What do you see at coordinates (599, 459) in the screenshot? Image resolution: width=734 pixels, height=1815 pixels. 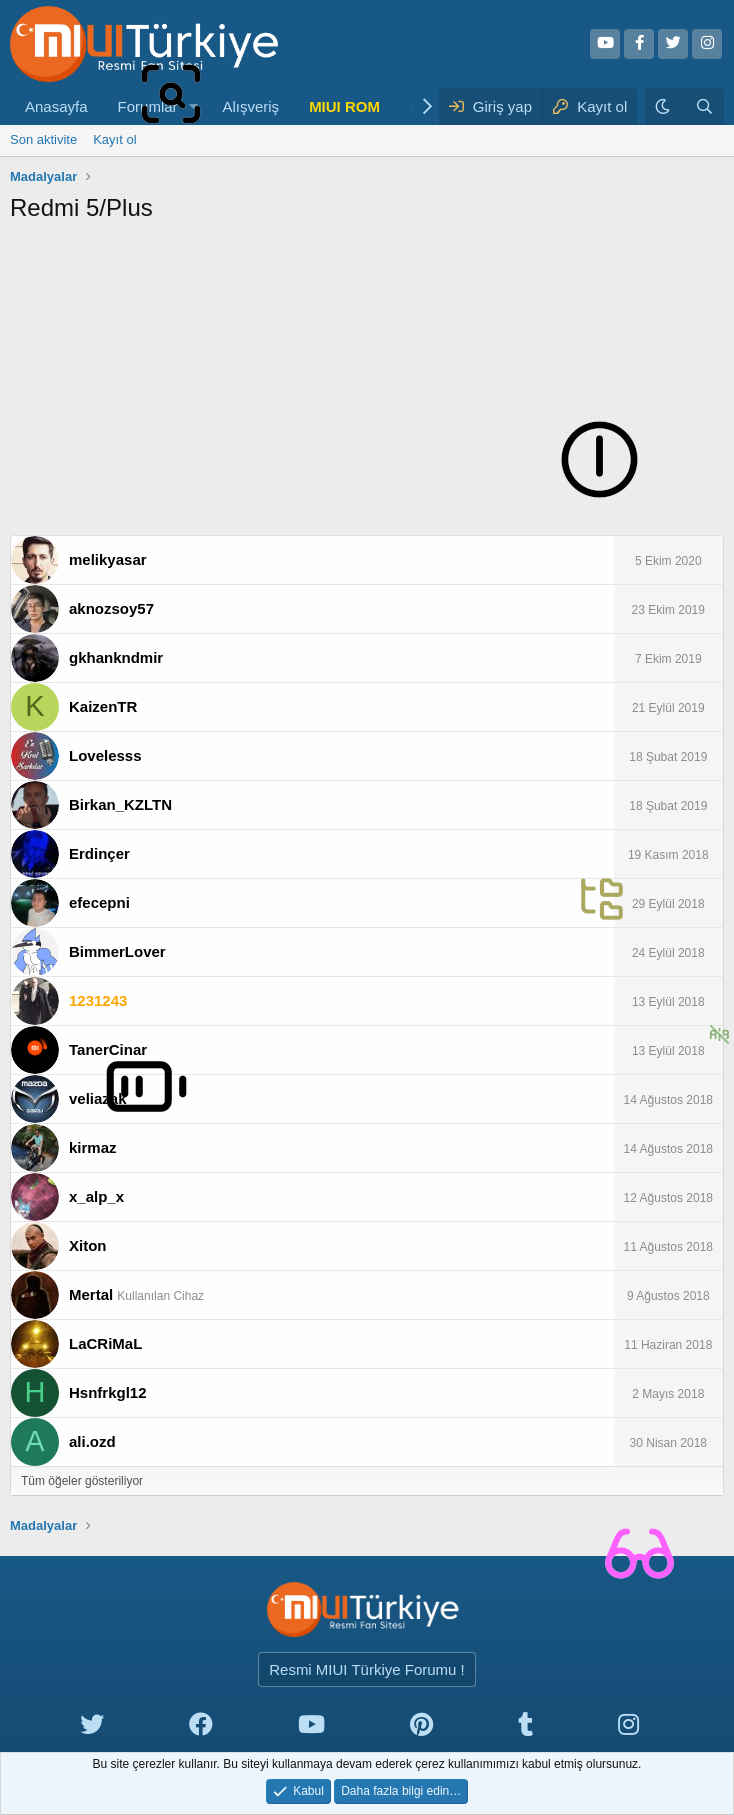 I see `indicates 6 o'clock time` at bounding box center [599, 459].